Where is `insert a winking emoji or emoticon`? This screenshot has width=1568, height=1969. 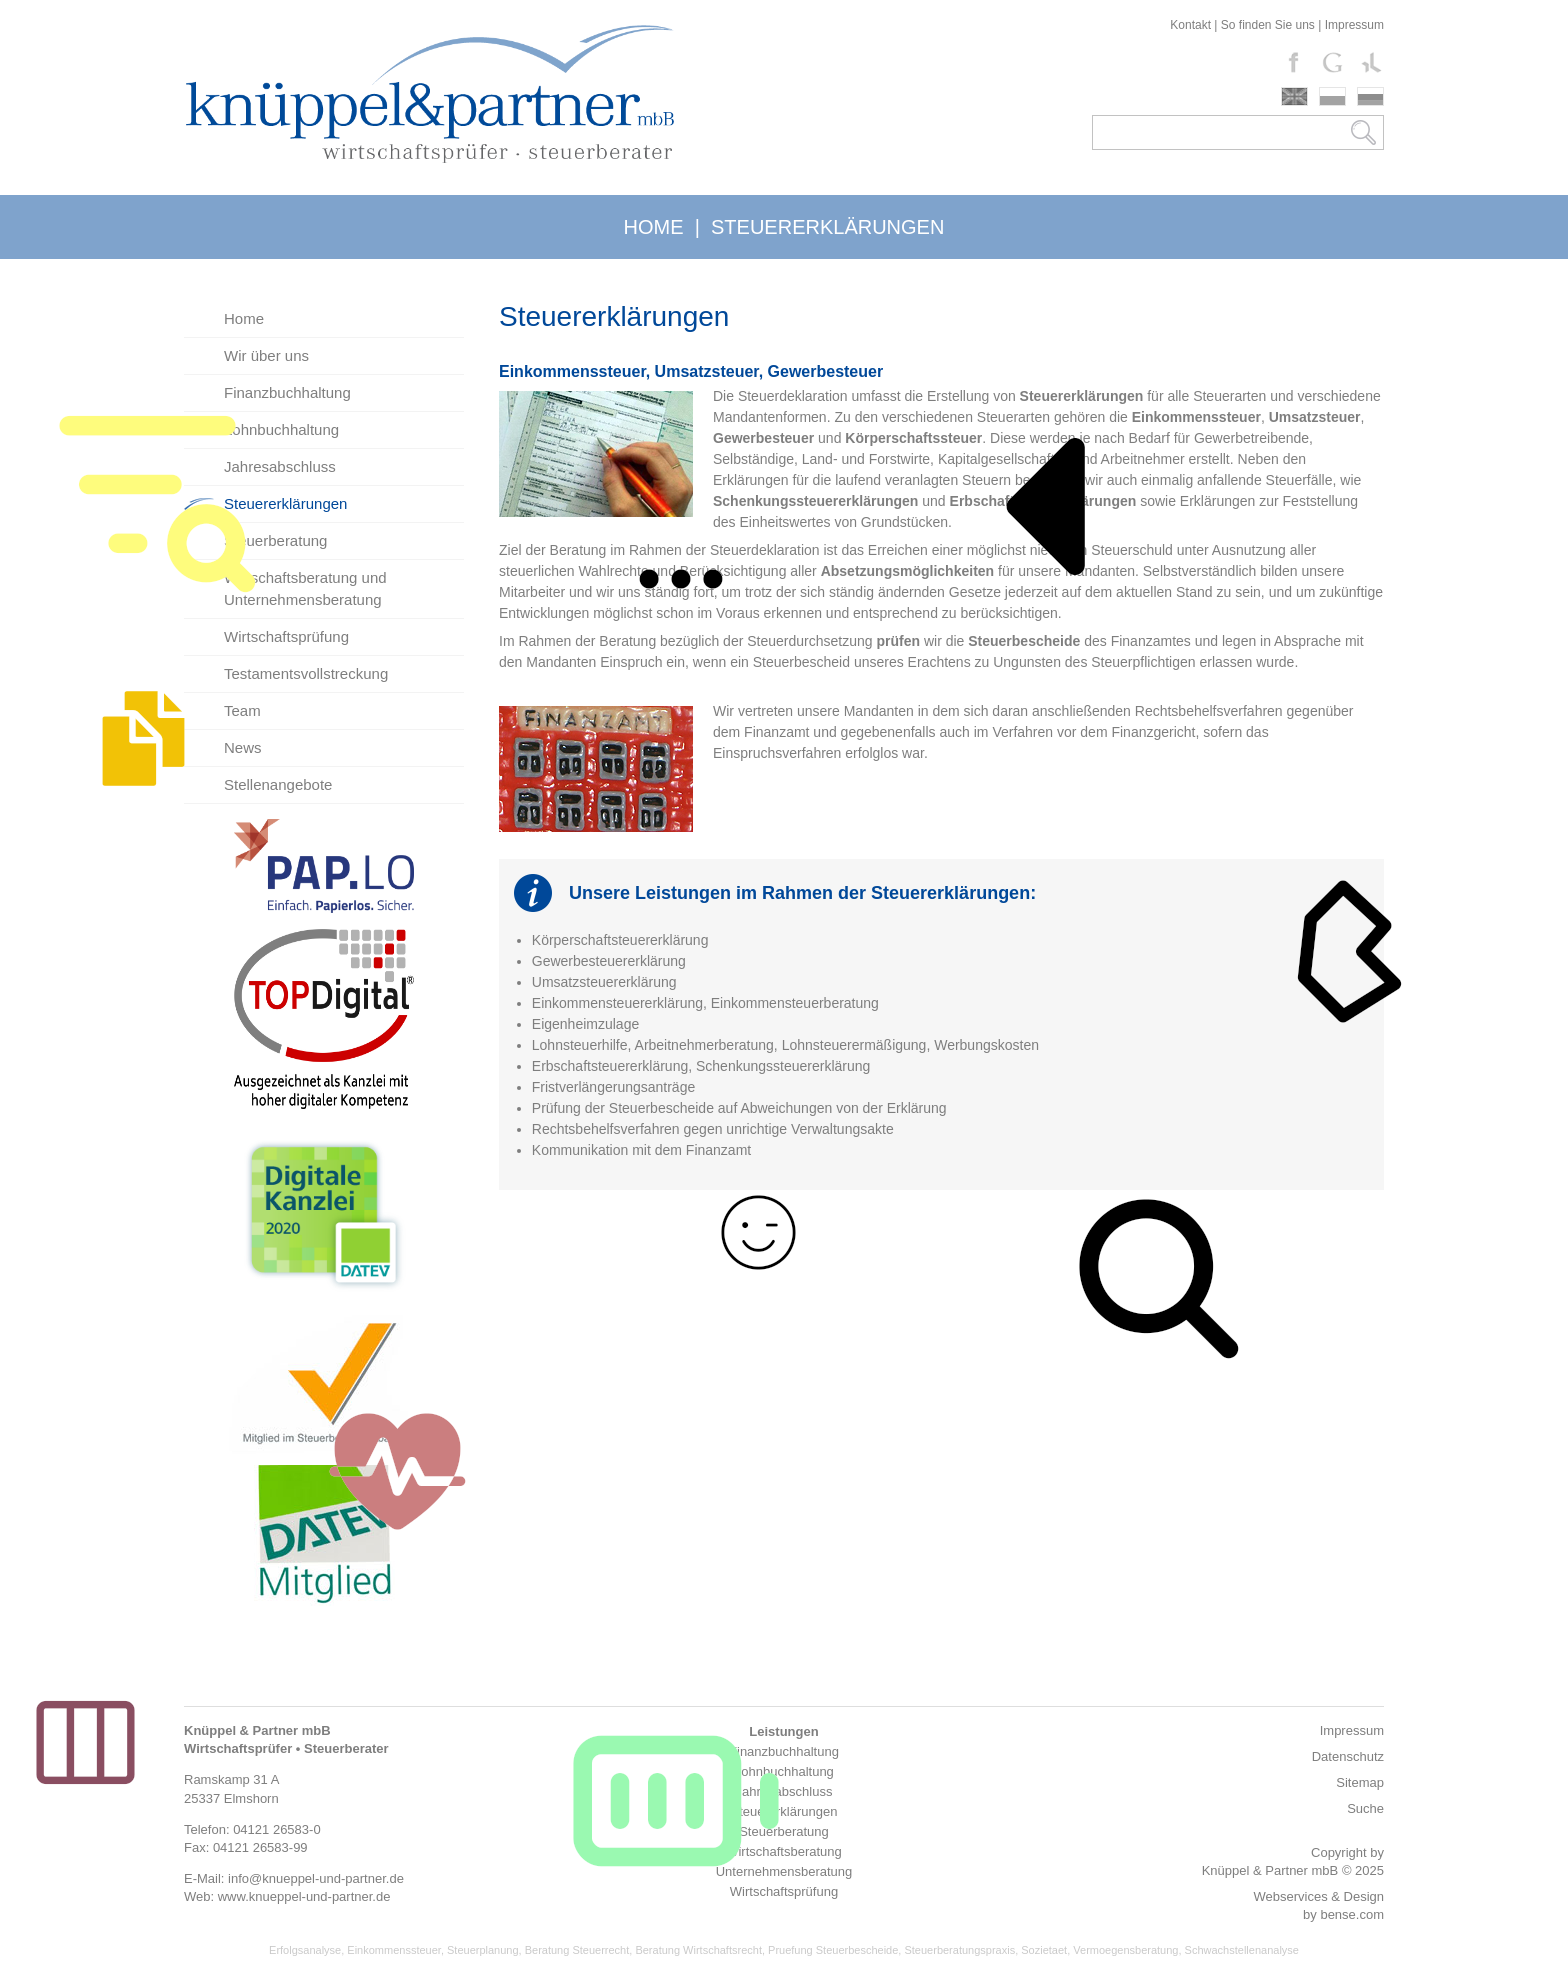 insert a winking emoji or emoticon is located at coordinates (758, 1232).